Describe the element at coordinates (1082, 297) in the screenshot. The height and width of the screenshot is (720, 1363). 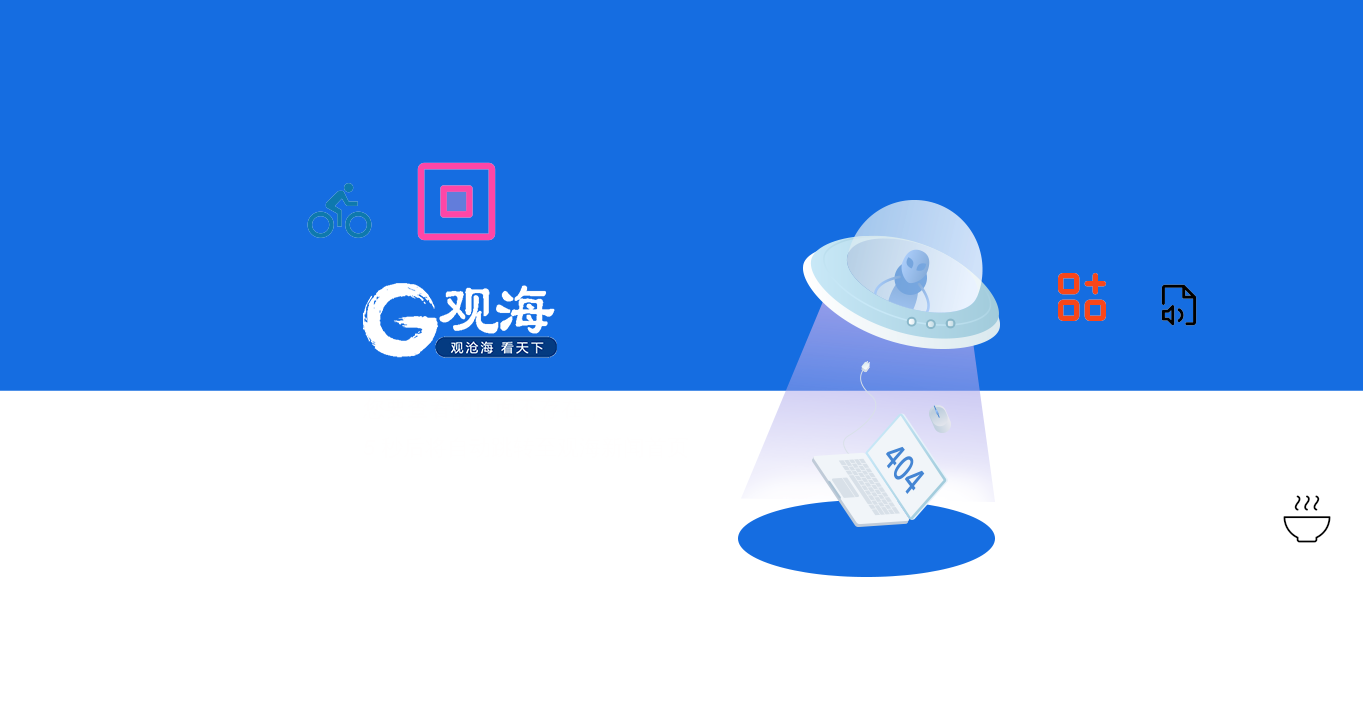
I see `open app drawer or menu` at that location.